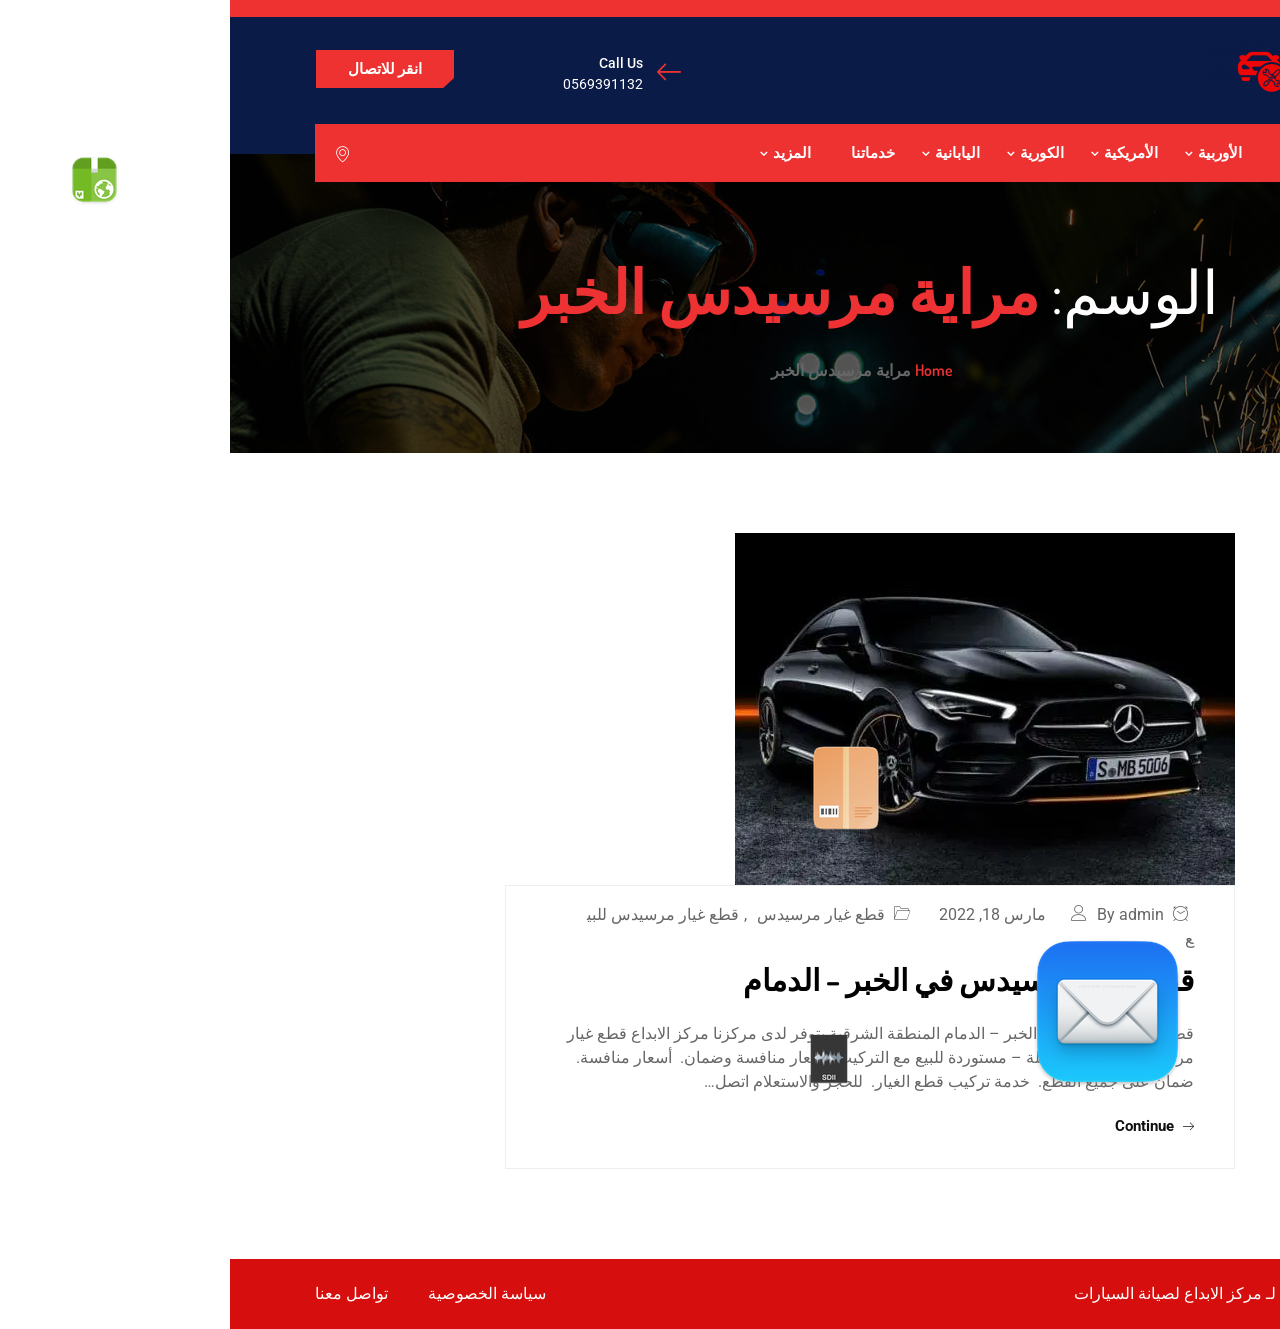 Image resolution: width=1280 pixels, height=1329 pixels. What do you see at coordinates (829, 1060) in the screenshot?
I see `an SDII audio file in GarageBand or Logic Pro` at bounding box center [829, 1060].